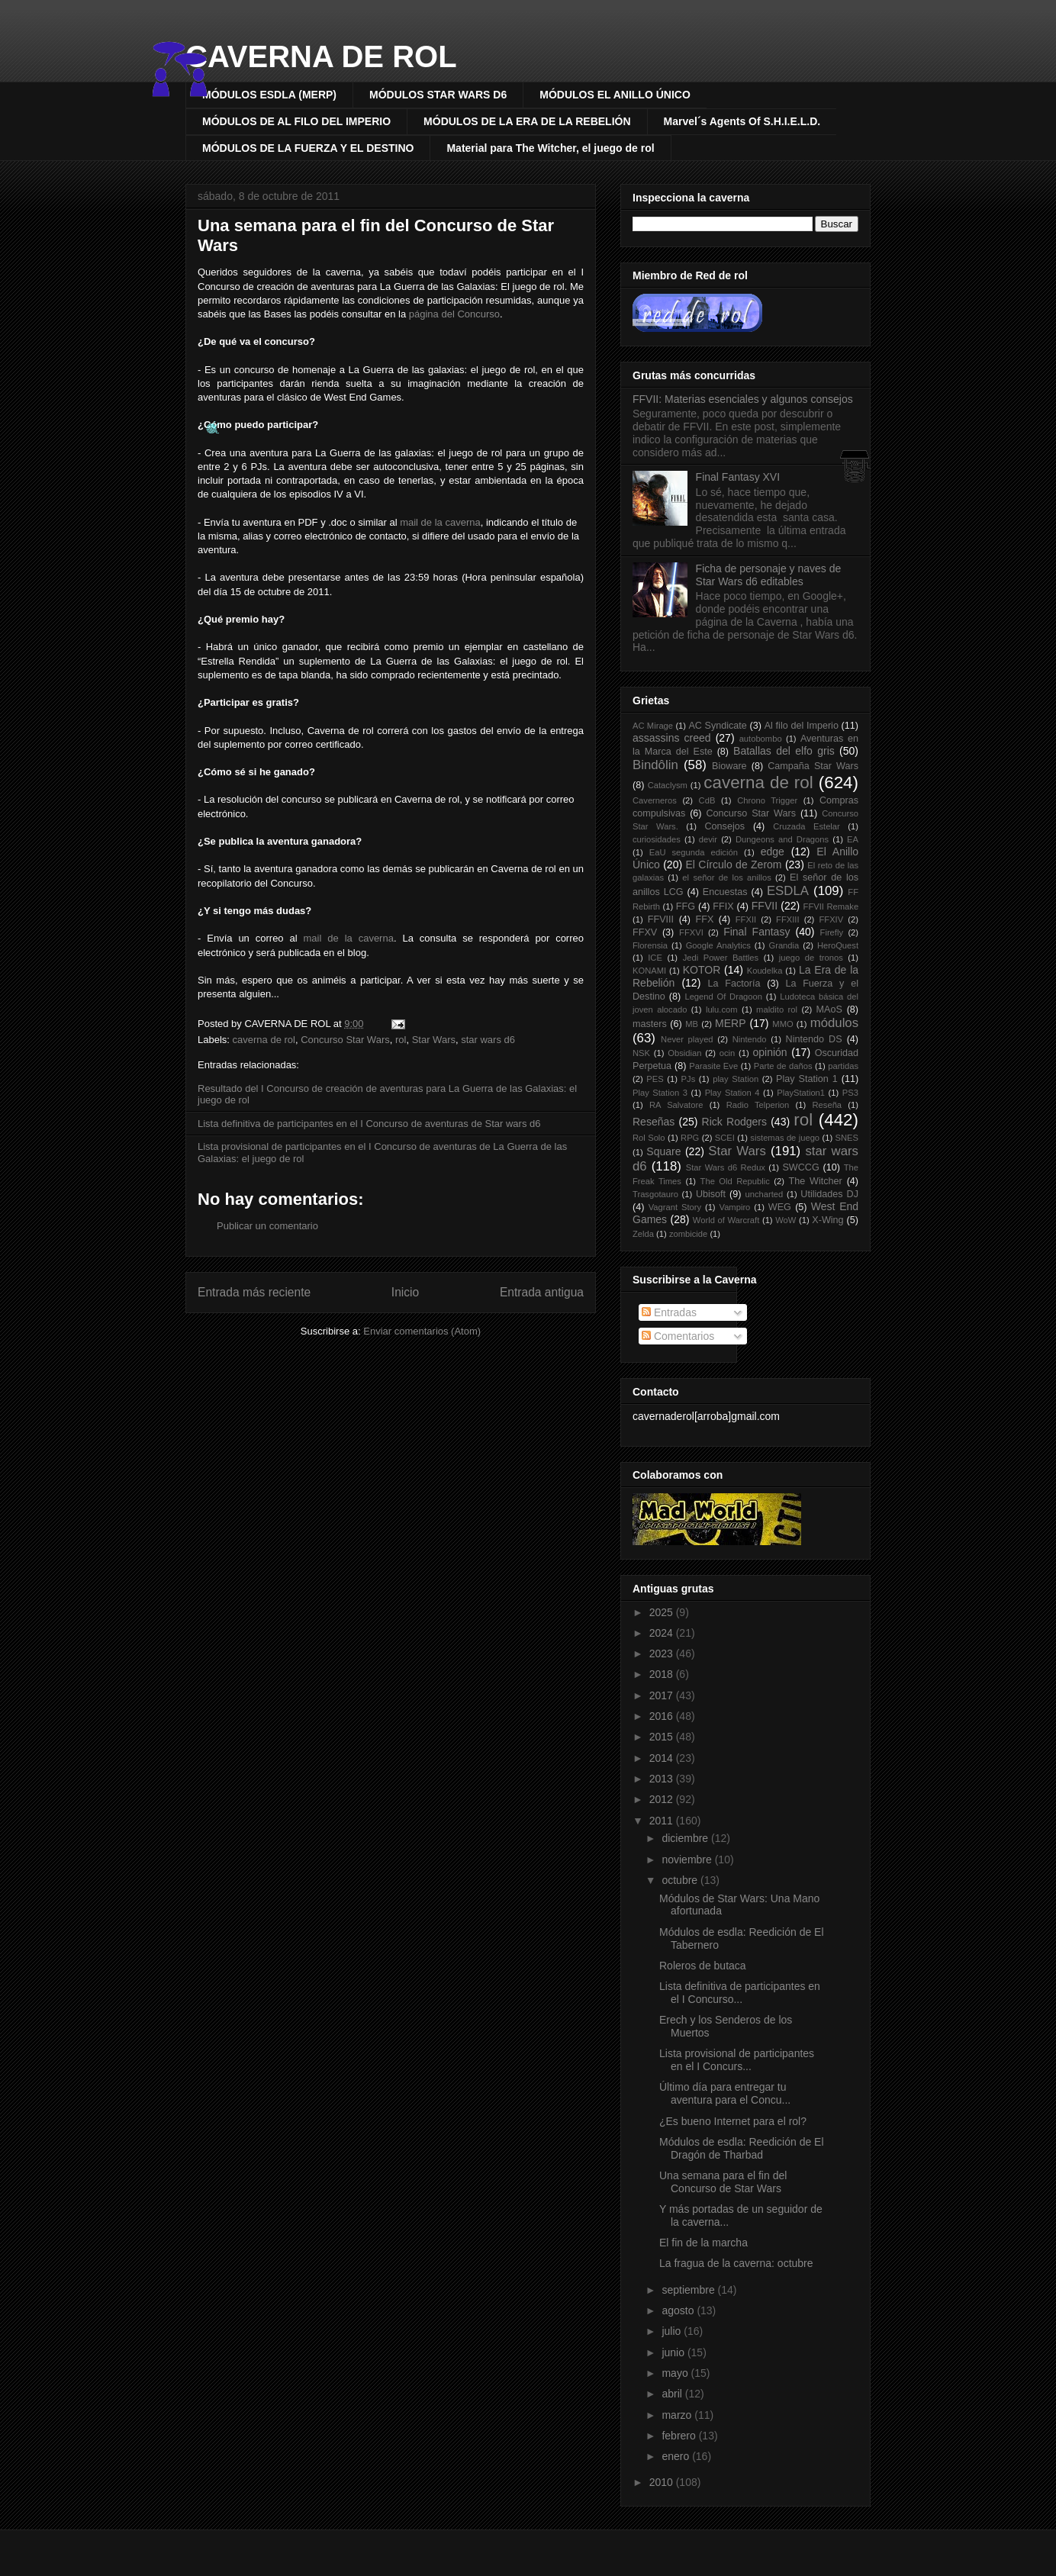  Describe the element at coordinates (179, 69) in the screenshot. I see `open group discussion or chat` at that location.